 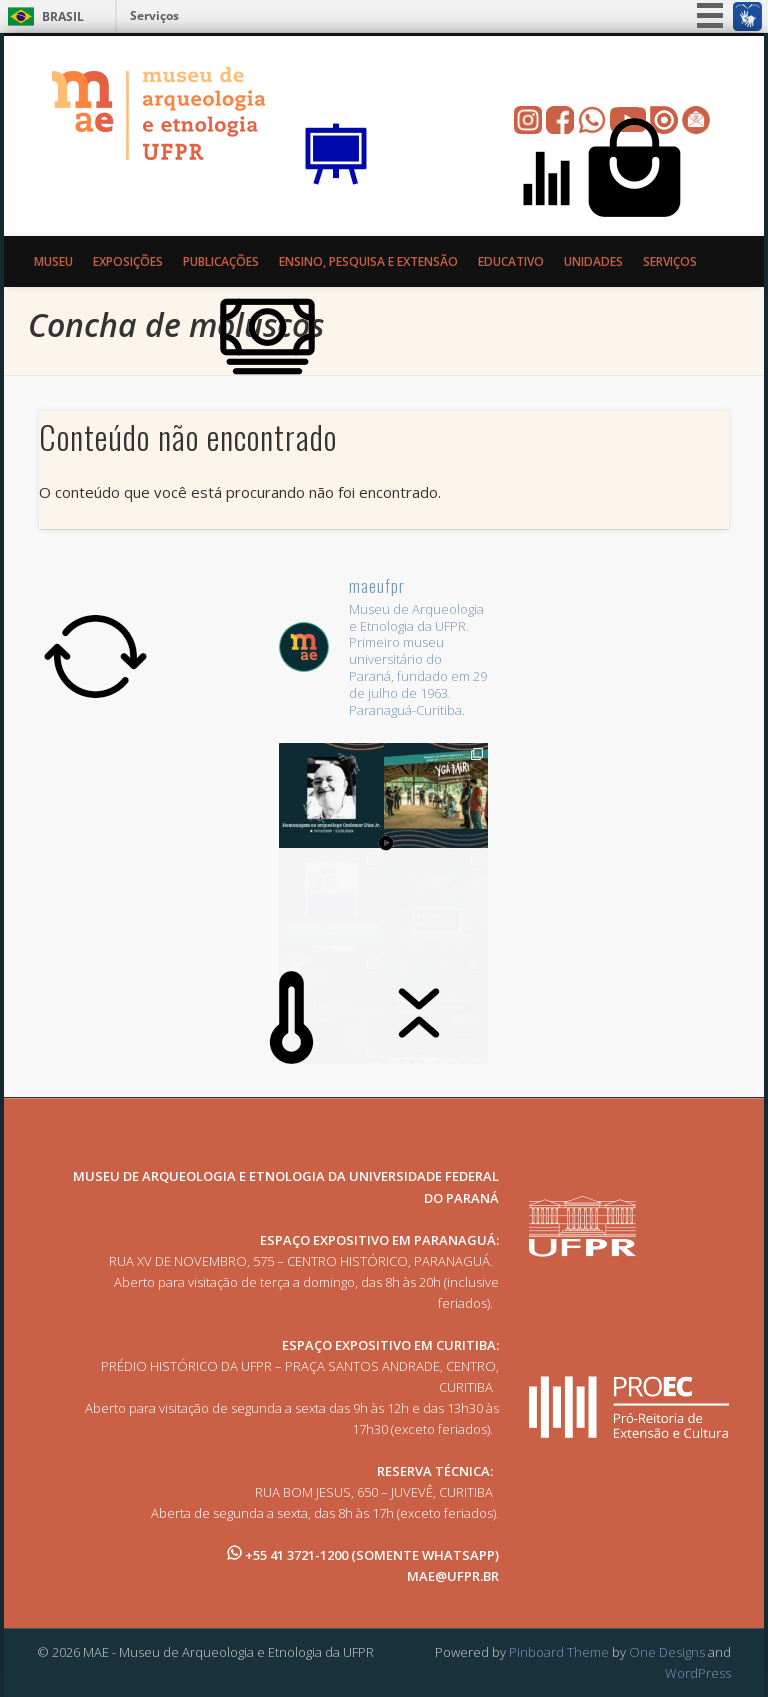 What do you see at coordinates (336, 154) in the screenshot?
I see `open presentation or slideshow mode` at bounding box center [336, 154].